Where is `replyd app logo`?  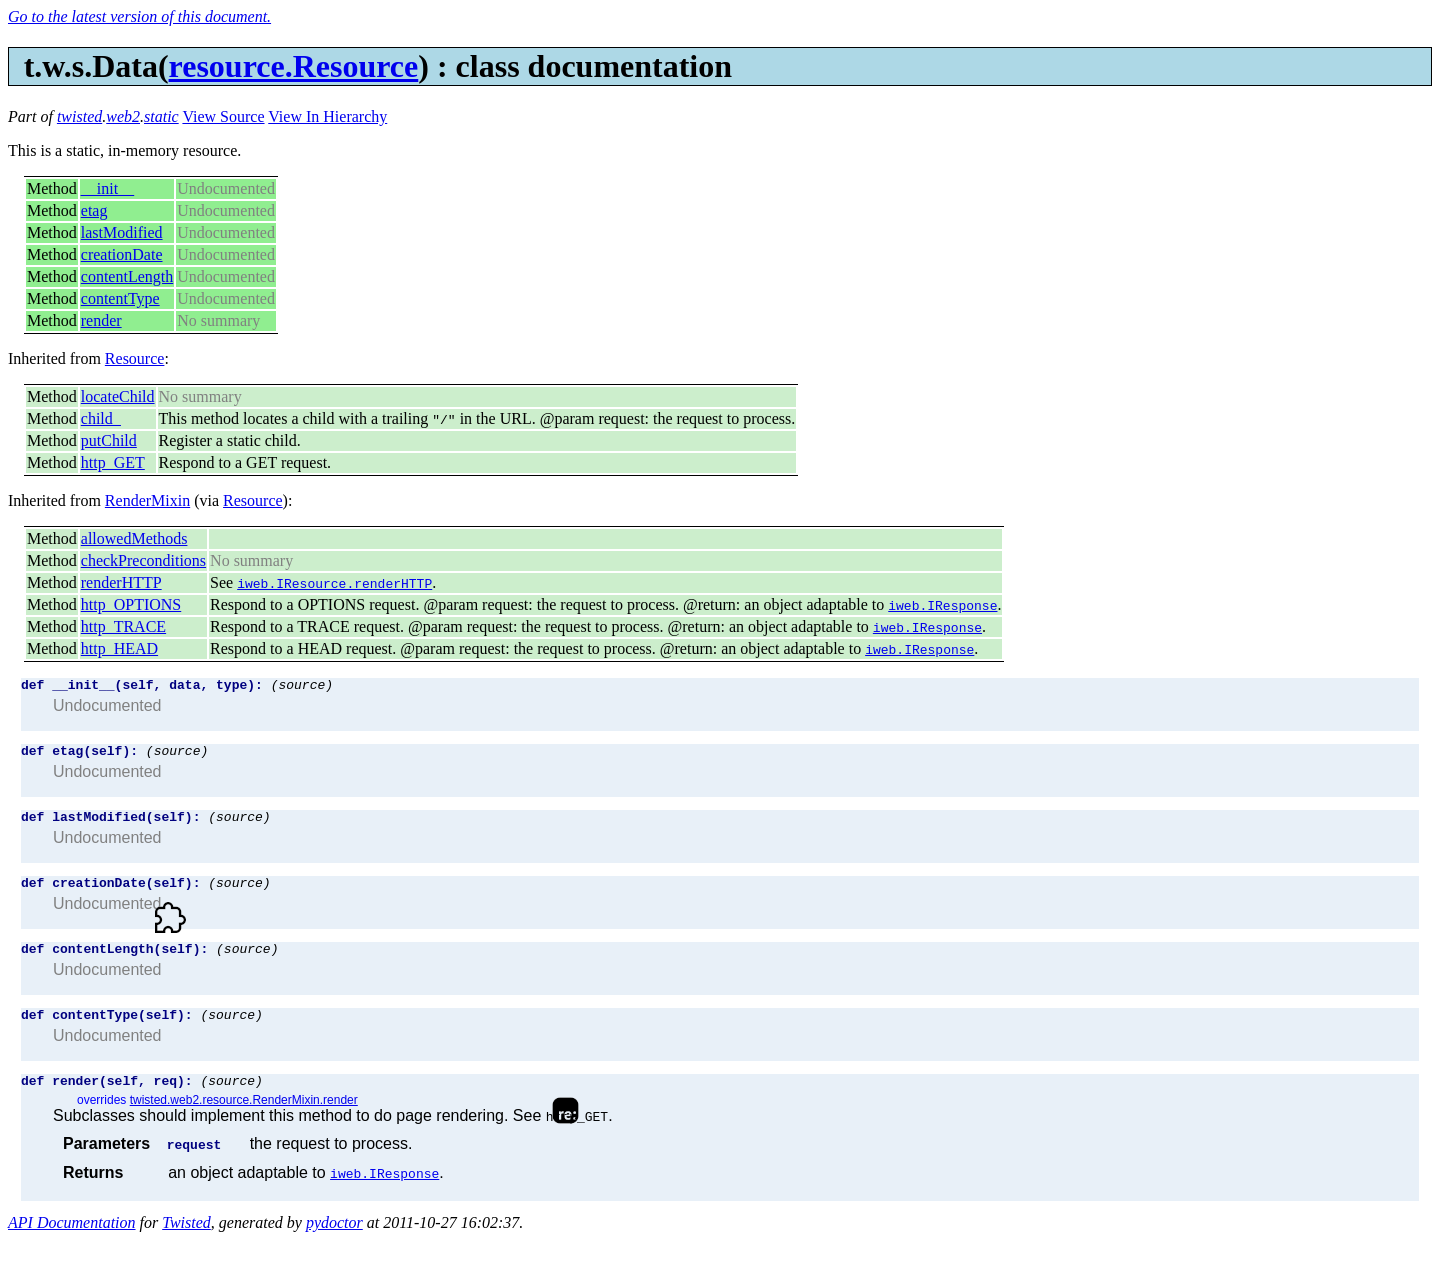 replyd app logo is located at coordinates (565, 1110).